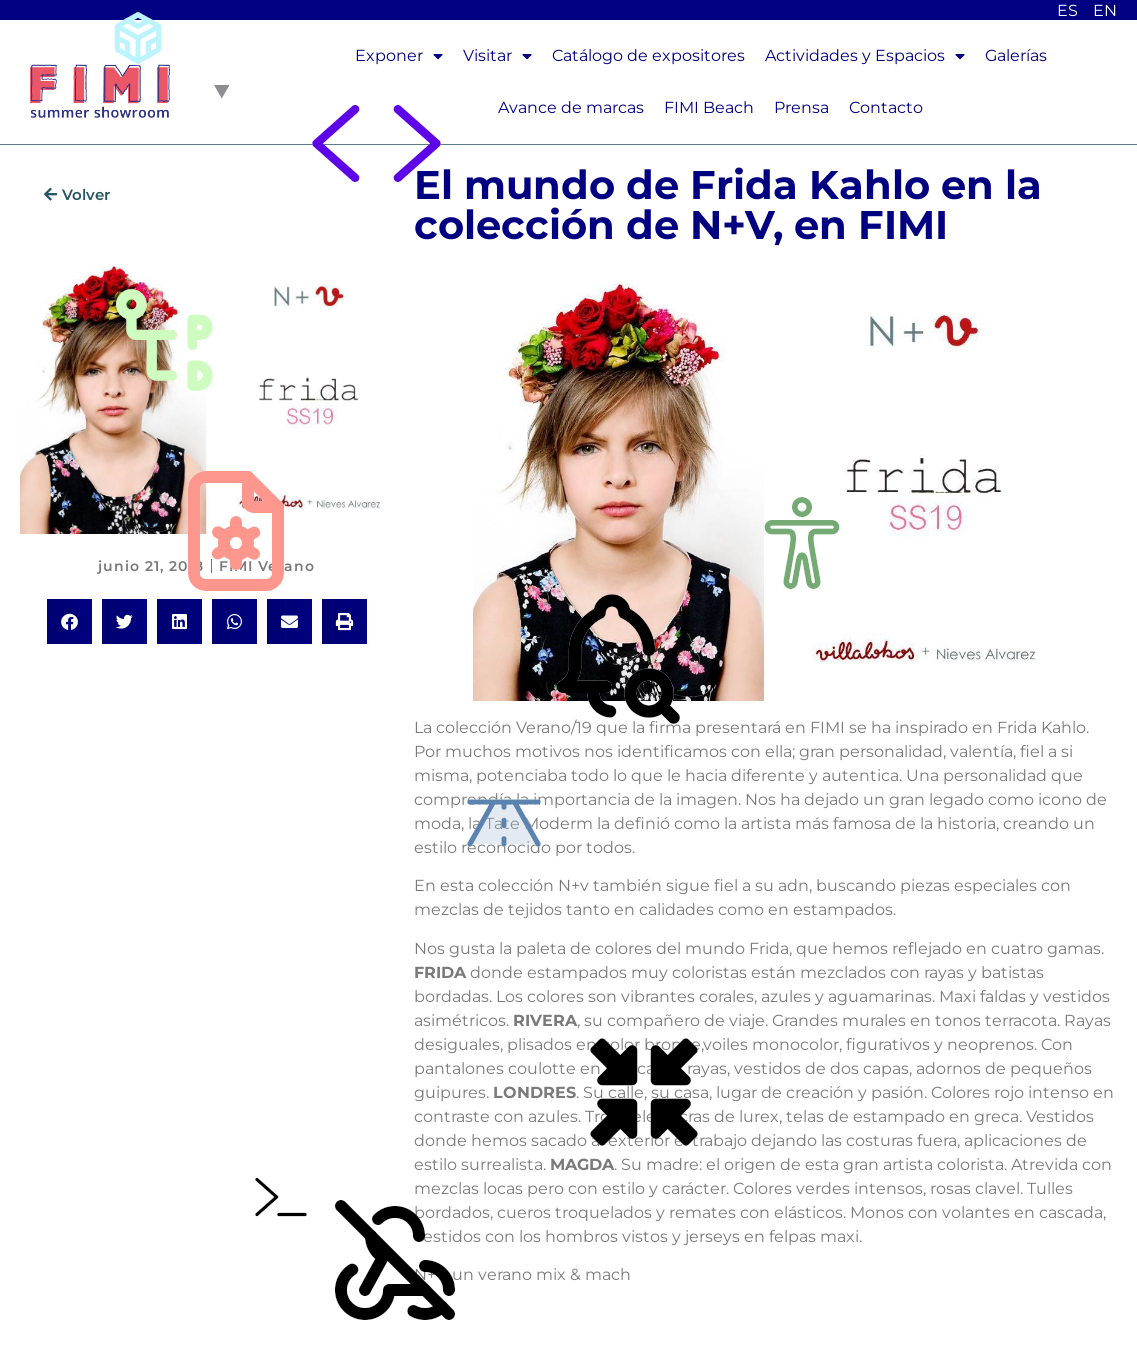 The image size is (1137, 1353). What do you see at coordinates (504, 823) in the screenshot?
I see `view driving directions or navigation` at bounding box center [504, 823].